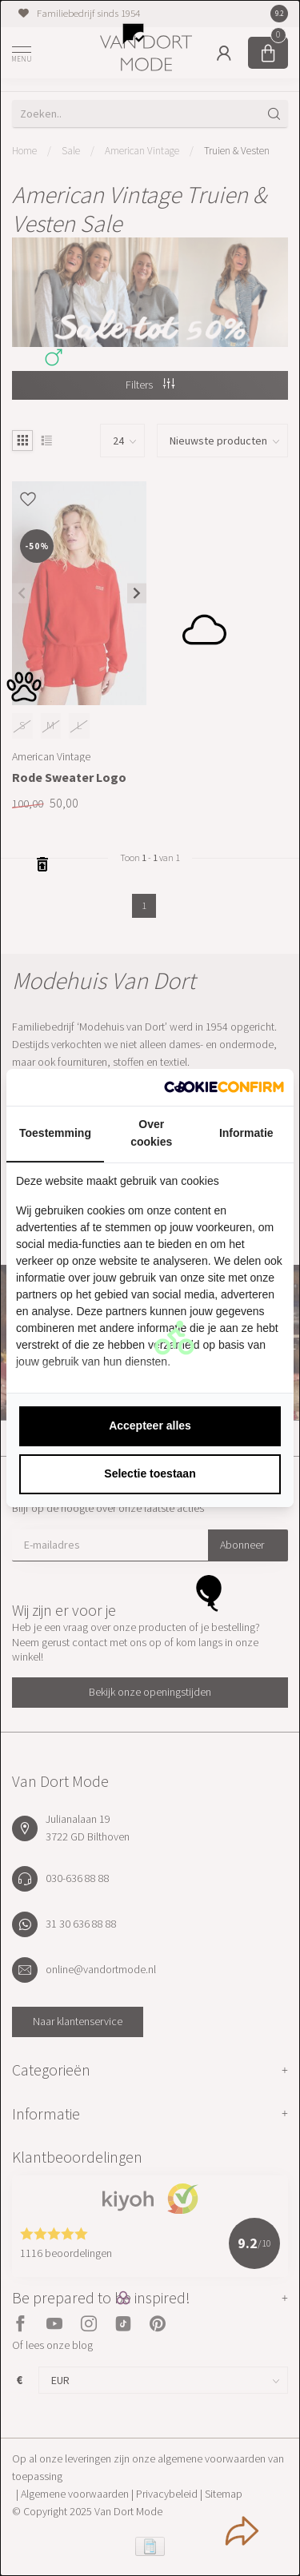 This screenshot has height=2576, width=300. What do you see at coordinates (133, 34) in the screenshot?
I see `message has been read` at bounding box center [133, 34].